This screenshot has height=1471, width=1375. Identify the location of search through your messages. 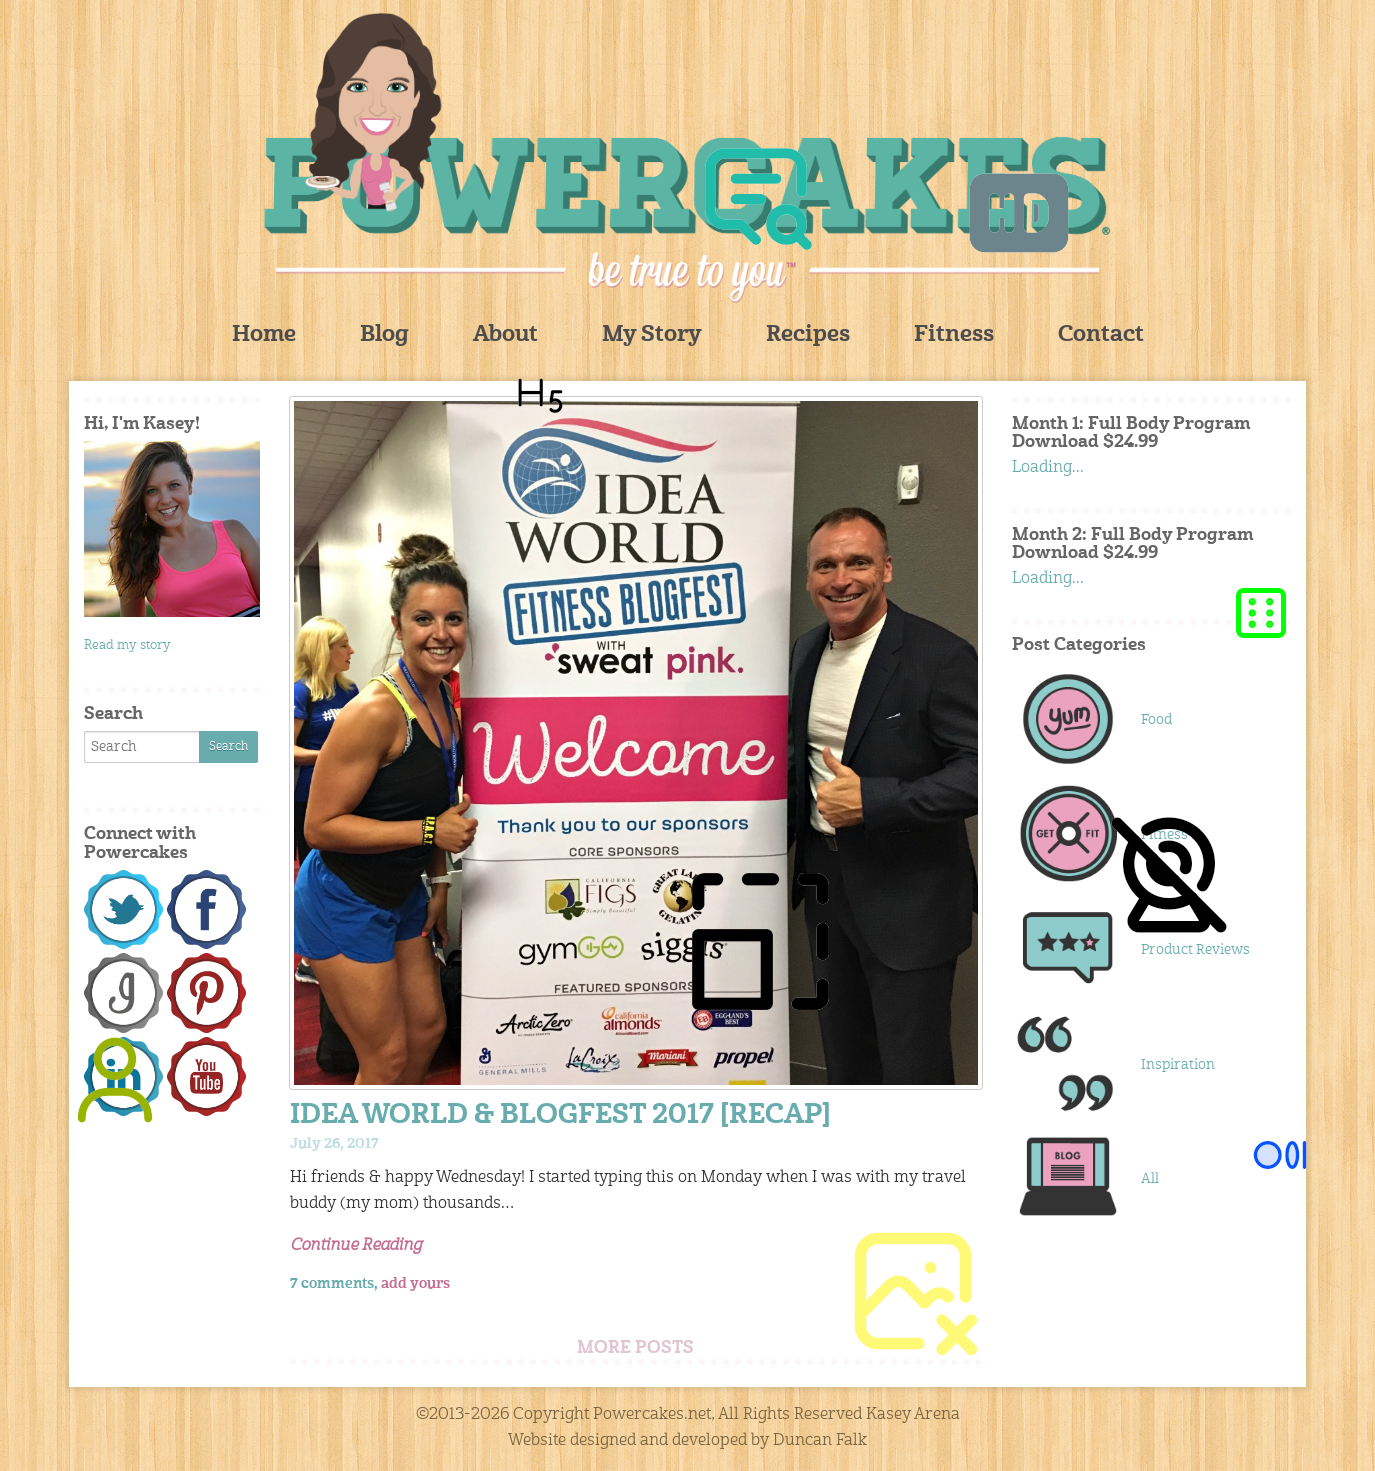
(756, 194).